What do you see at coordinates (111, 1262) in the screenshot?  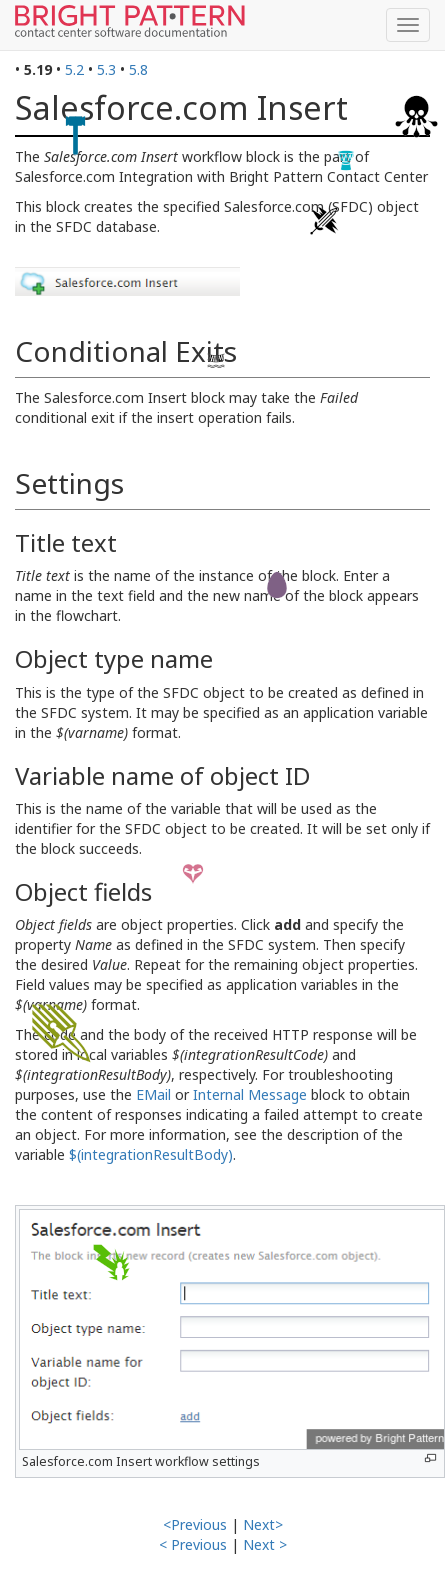 I see `indicates a character has been struck by lightning` at bounding box center [111, 1262].